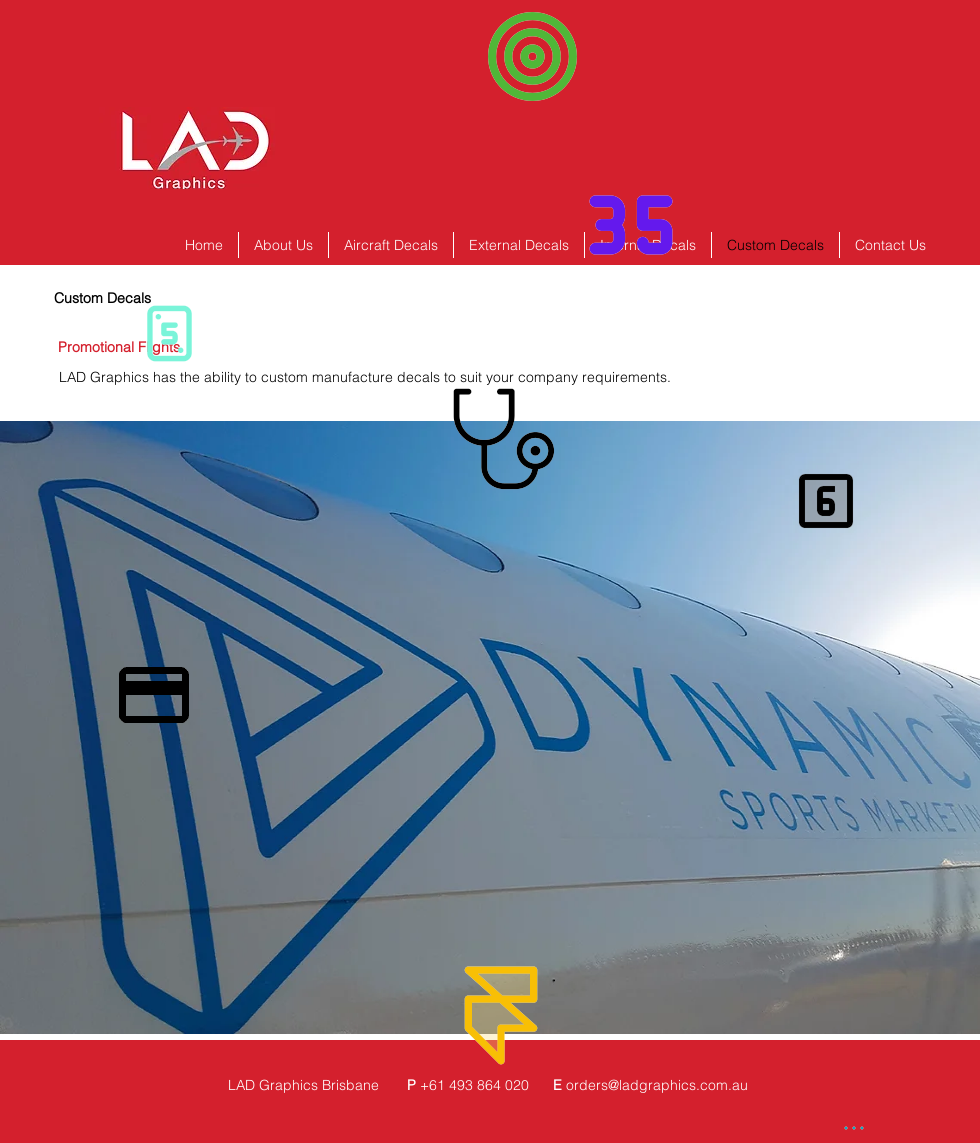 The width and height of the screenshot is (980, 1143). Describe the element at coordinates (631, 225) in the screenshot. I see `indicates item number 35 in a list or sequence` at that location.